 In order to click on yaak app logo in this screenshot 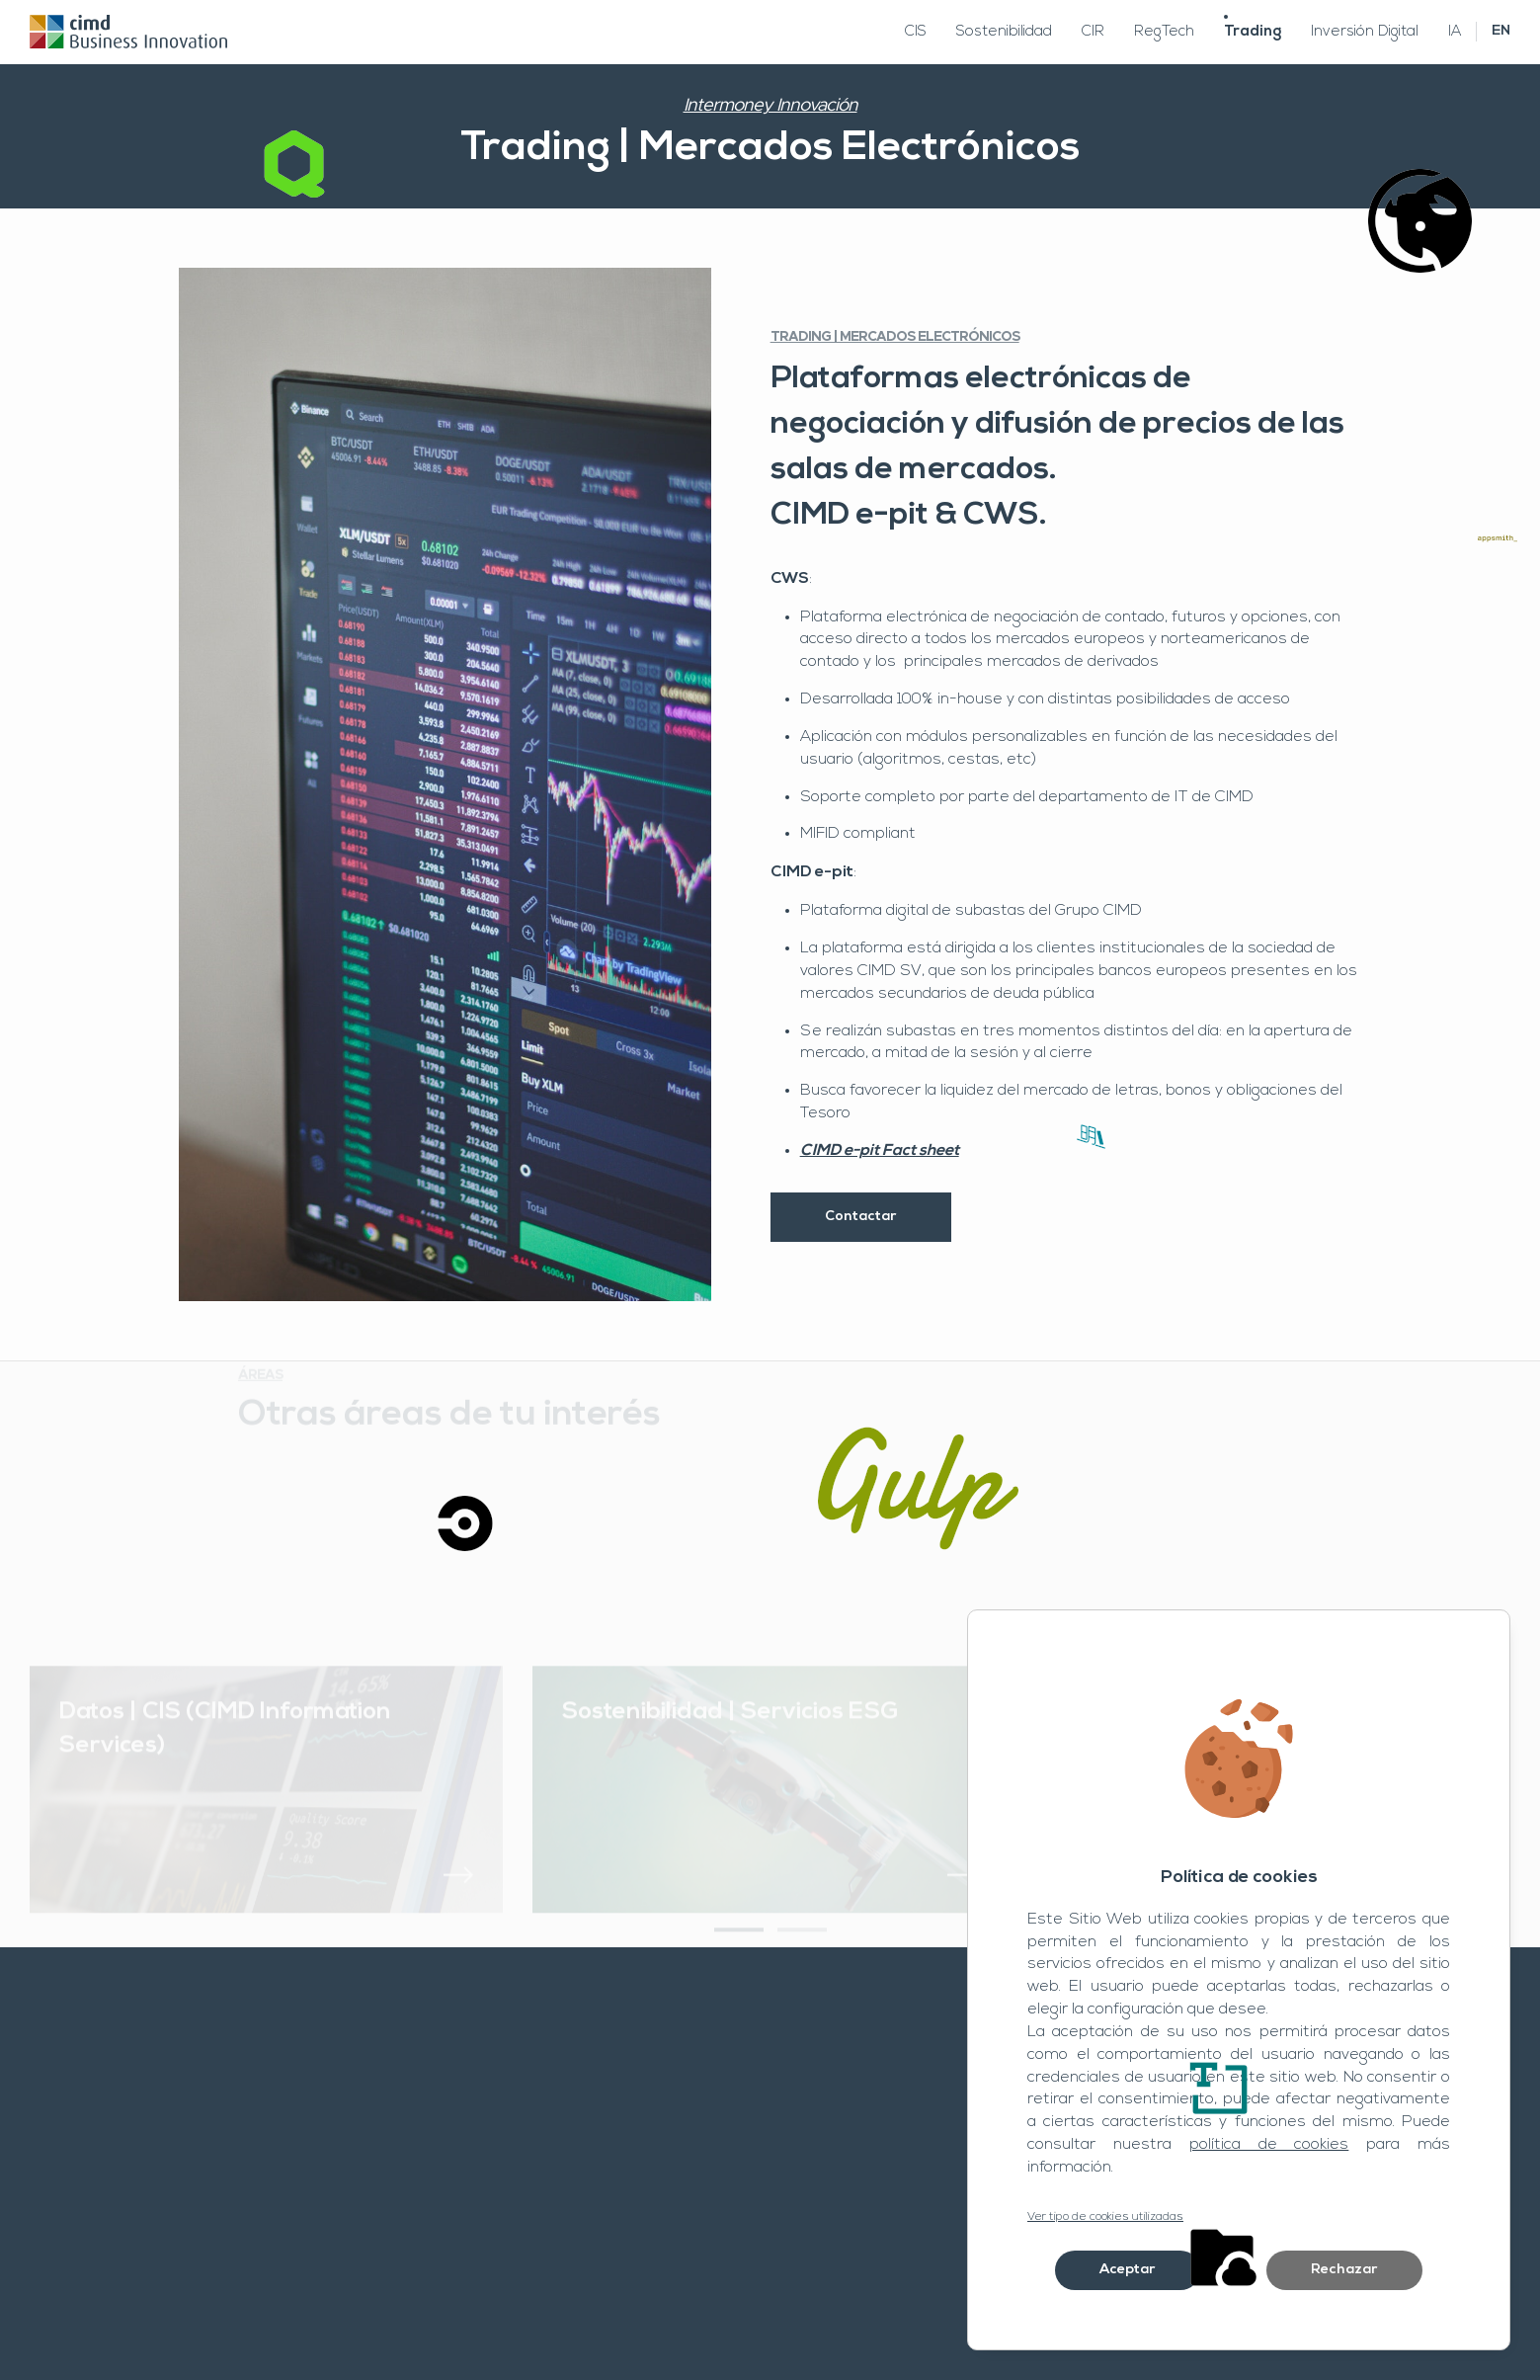, I will do `click(1419, 220)`.